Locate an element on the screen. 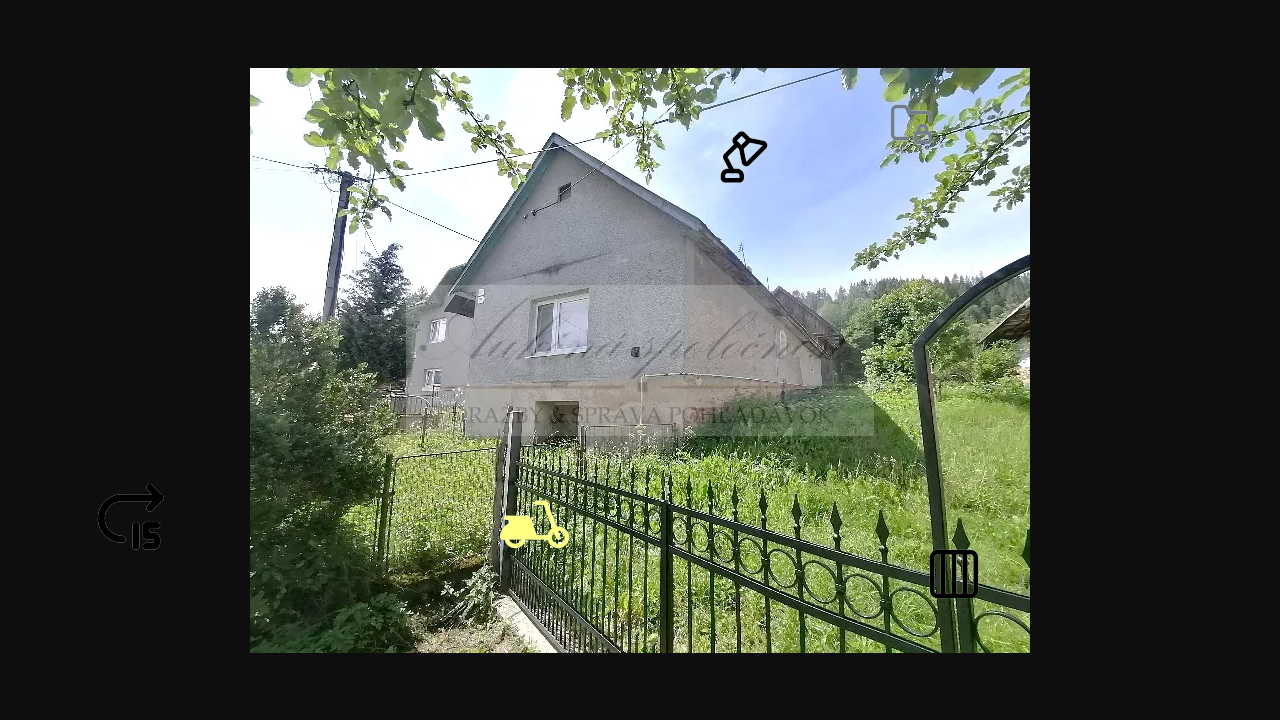 Image resolution: width=1280 pixels, height=720 pixels. access a password-protected folder is located at coordinates (911, 123).